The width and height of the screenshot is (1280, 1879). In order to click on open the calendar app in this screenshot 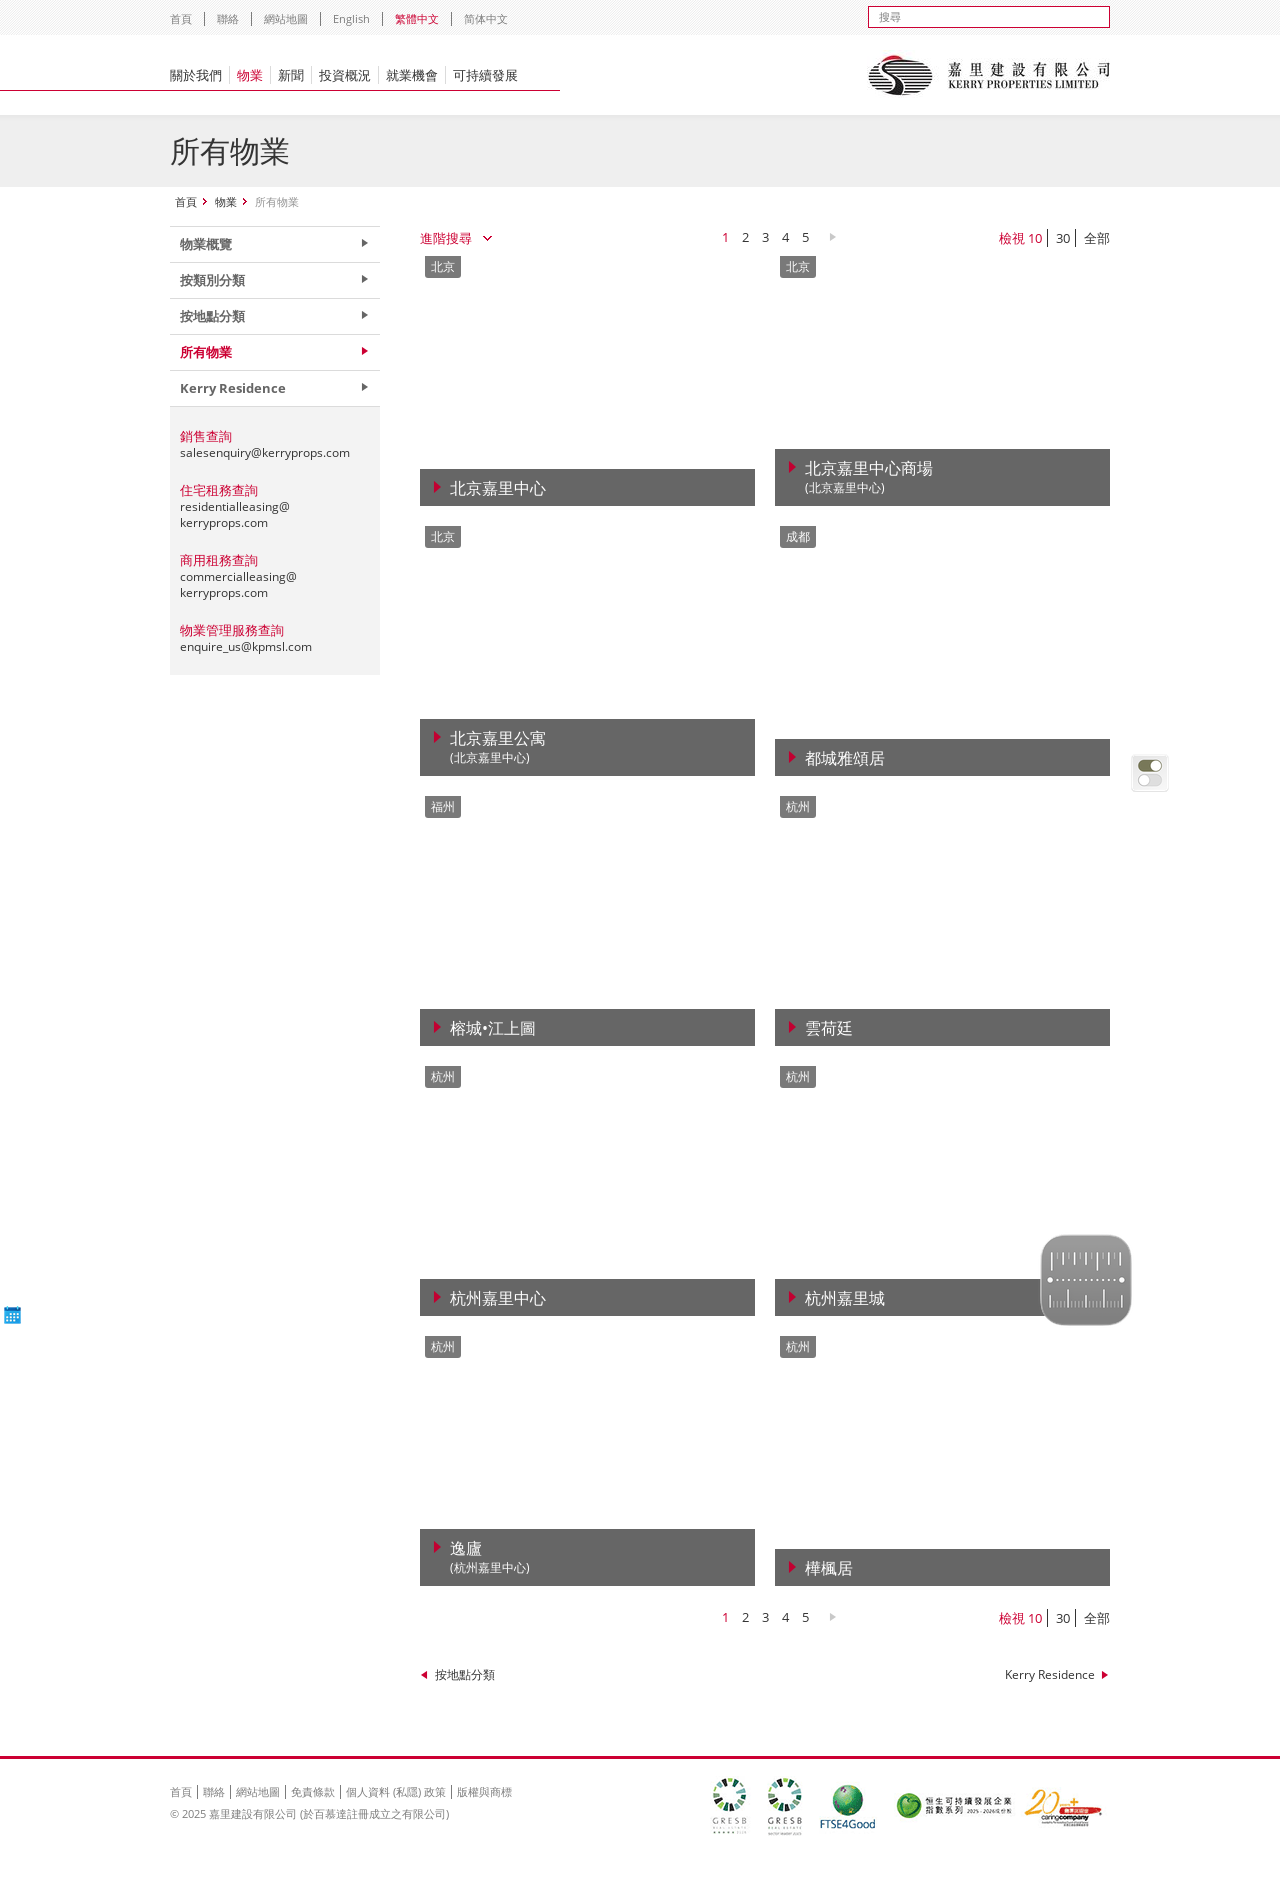, I will do `click(12, 1315)`.